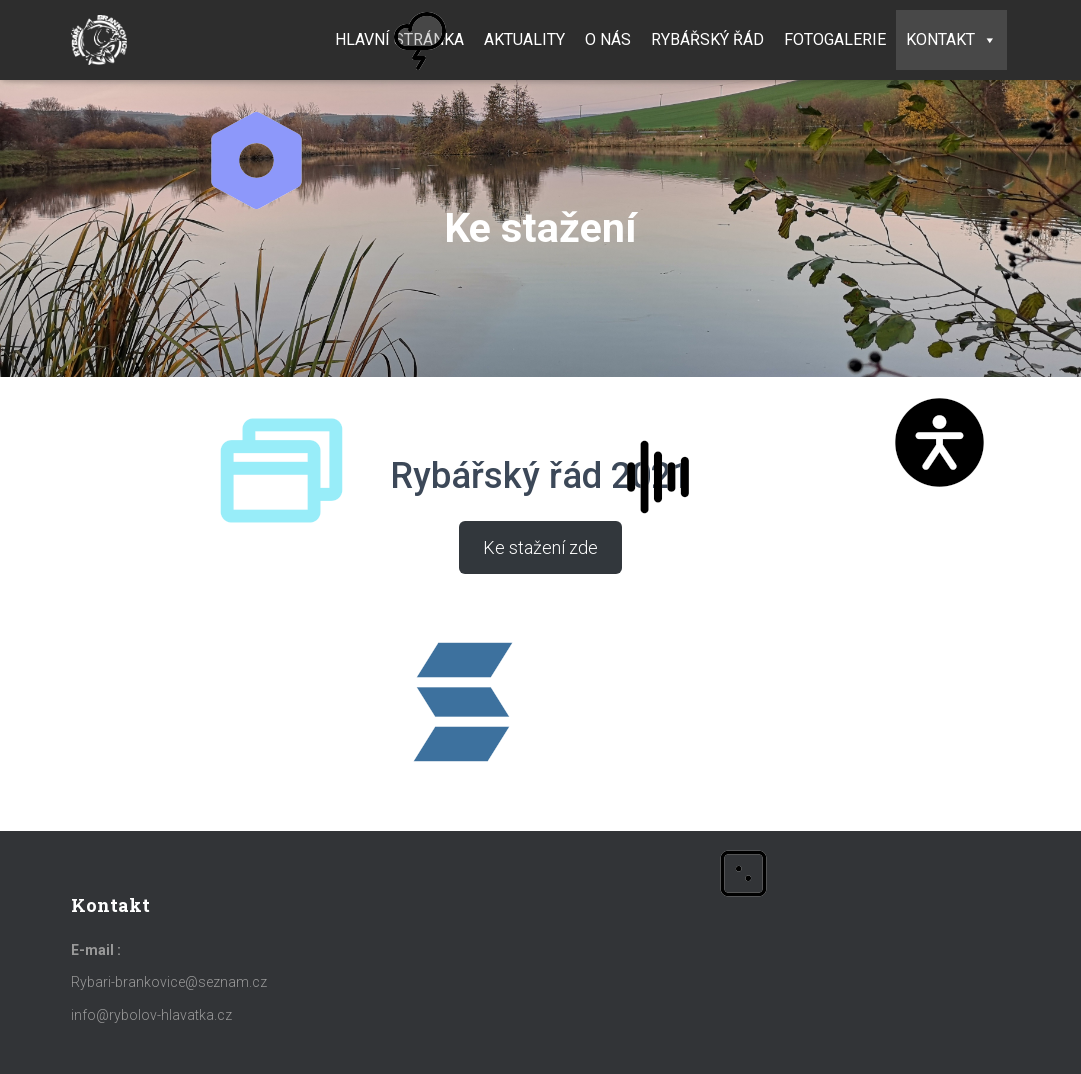 Image resolution: width=1081 pixels, height=1074 pixels. What do you see at coordinates (939, 442) in the screenshot?
I see `view user profile` at bounding box center [939, 442].